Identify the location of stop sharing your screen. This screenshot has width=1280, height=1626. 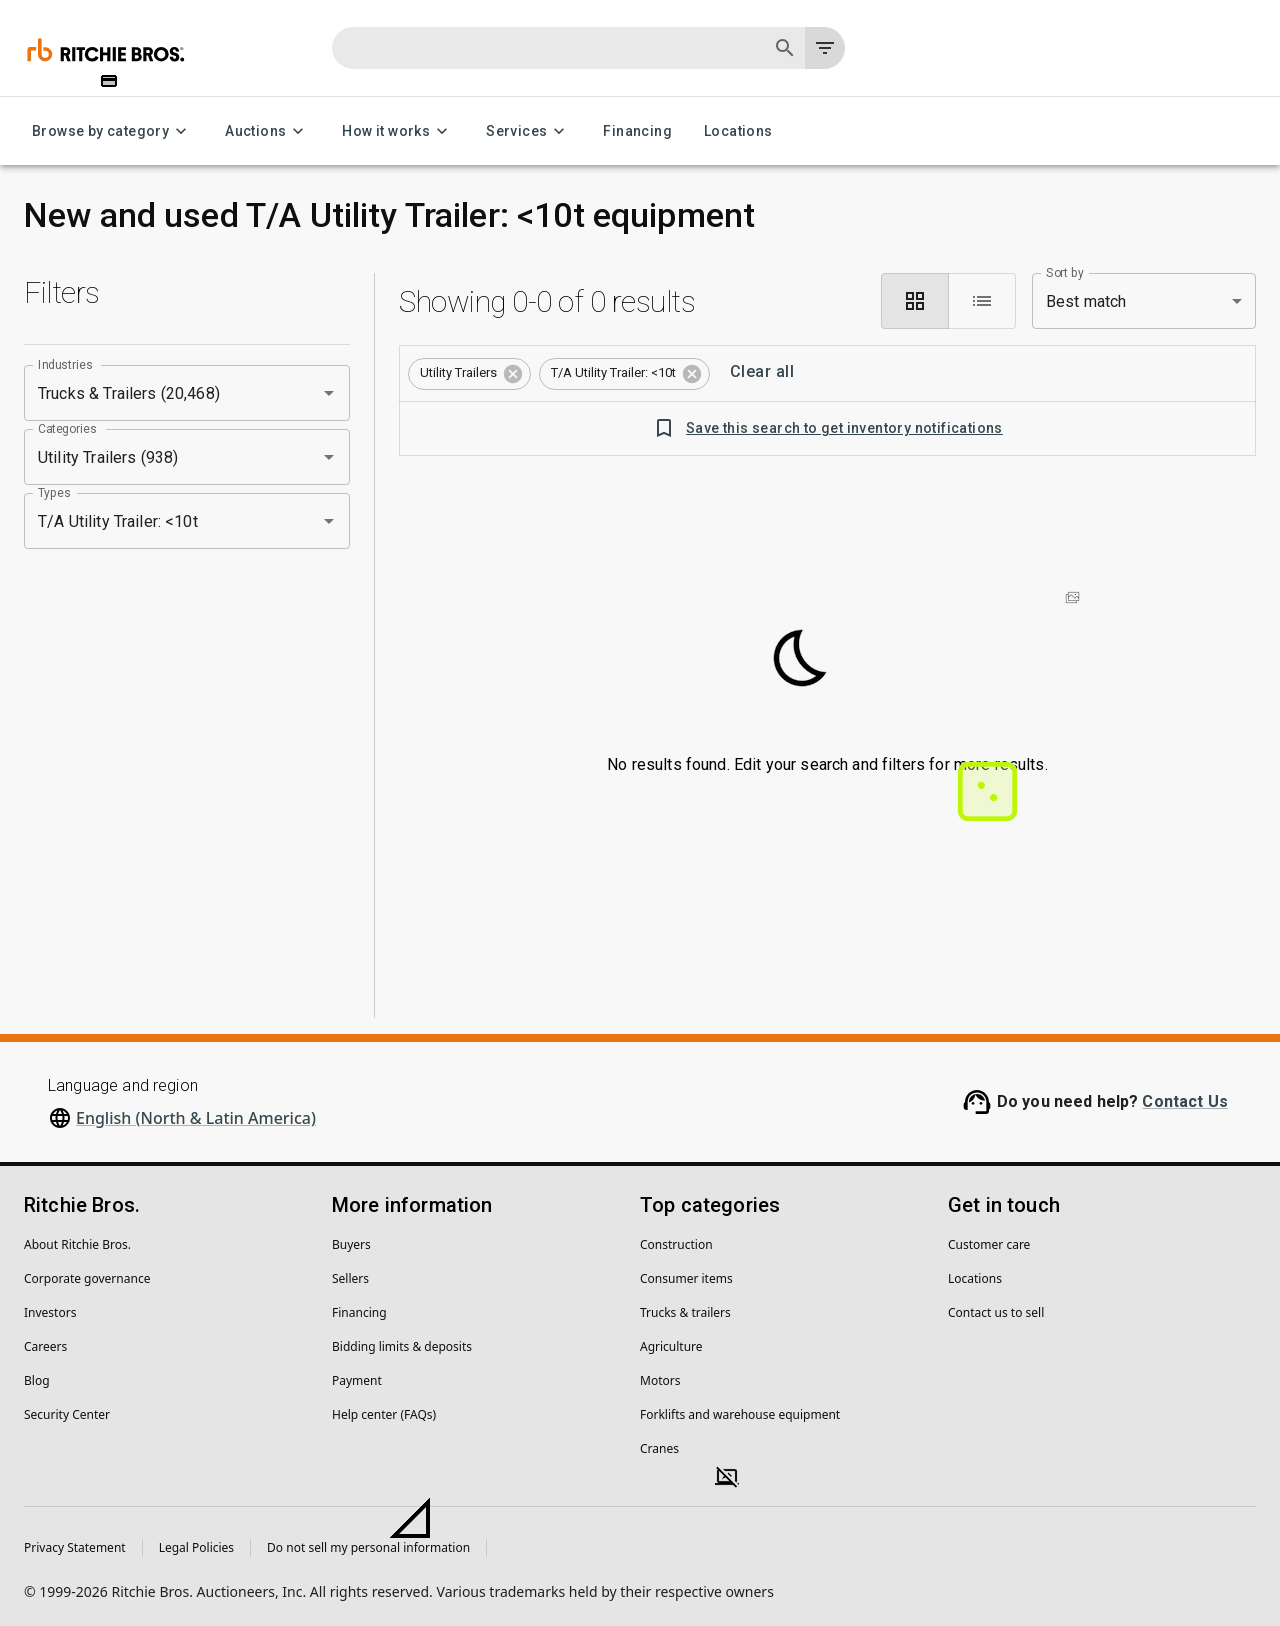
(727, 1477).